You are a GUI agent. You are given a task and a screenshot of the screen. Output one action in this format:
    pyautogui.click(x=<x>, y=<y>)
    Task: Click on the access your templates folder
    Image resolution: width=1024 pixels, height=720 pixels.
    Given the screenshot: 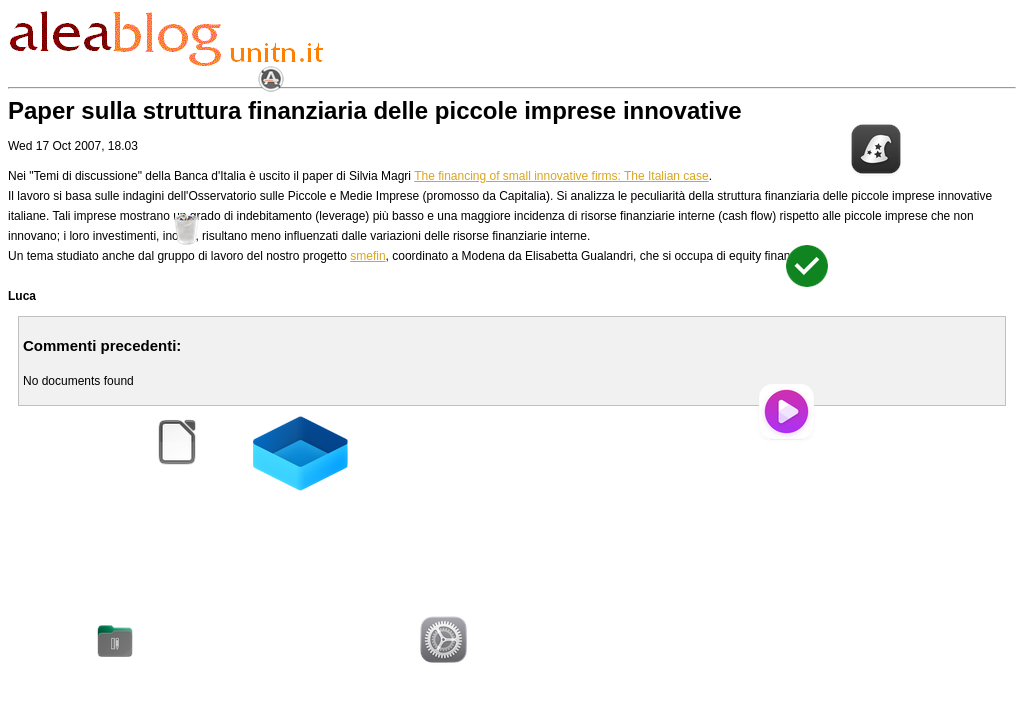 What is the action you would take?
    pyautogui.click(x=115, y=641)
    